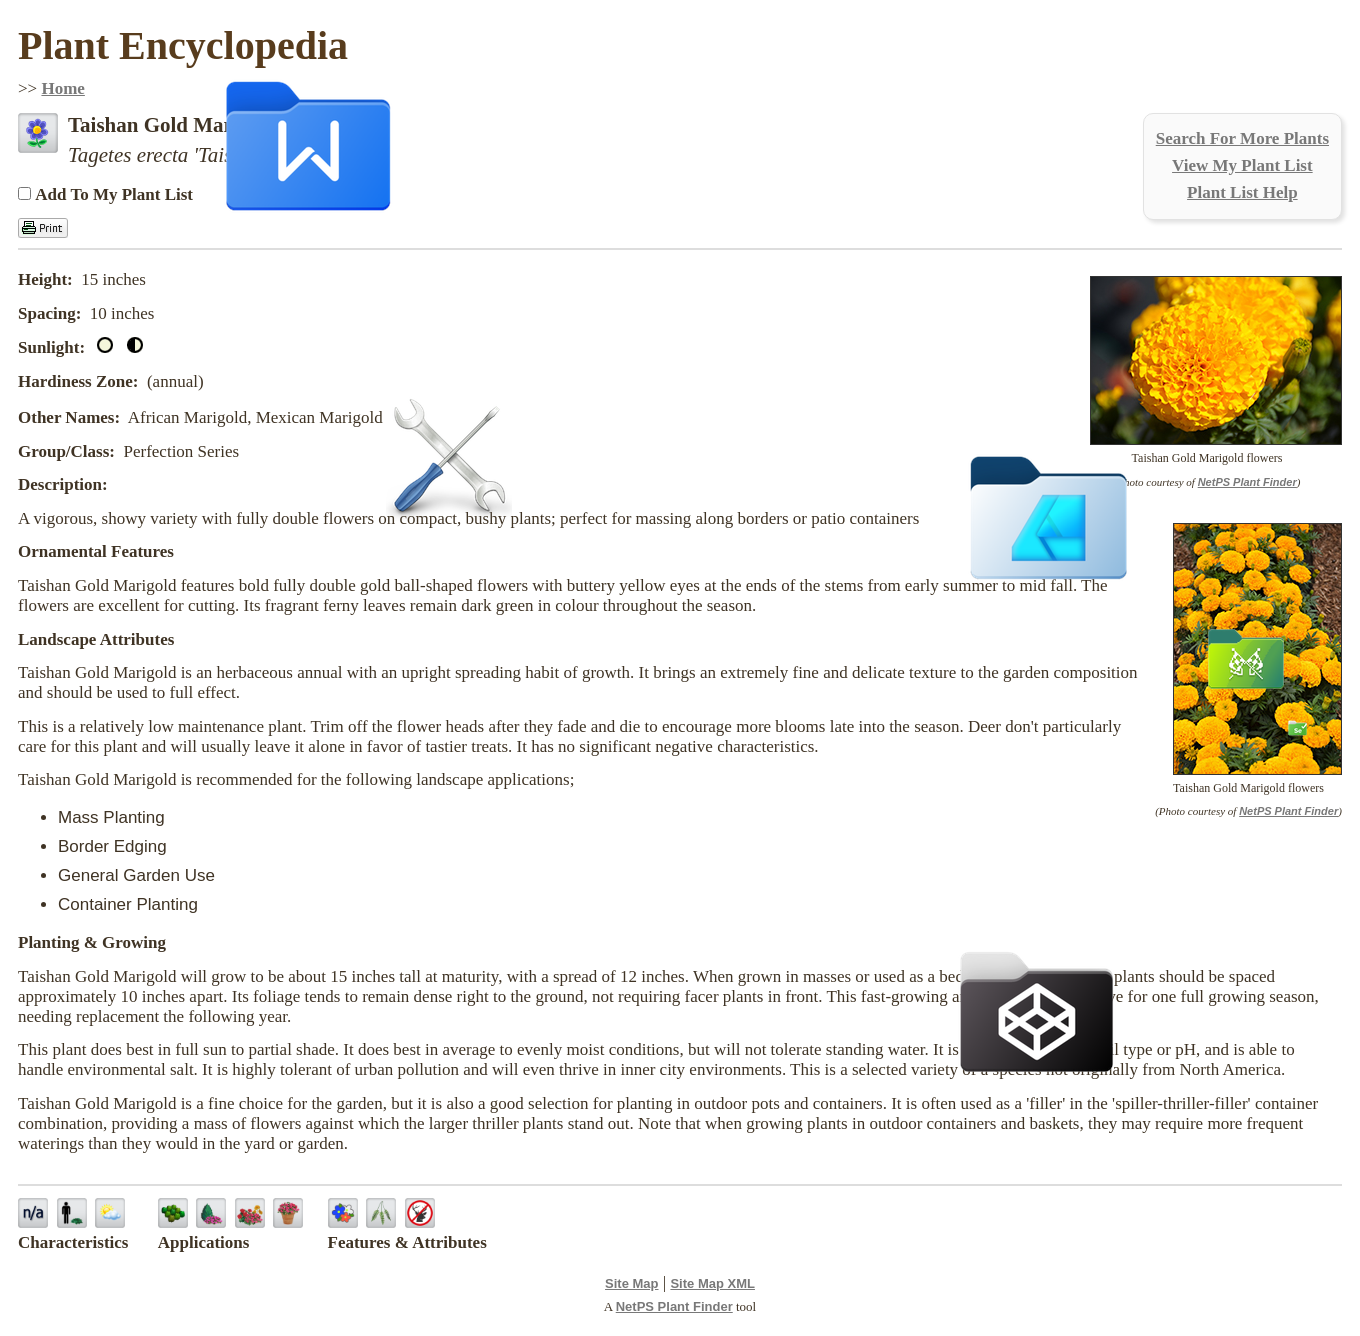  What do you see at coordinates (449, 458) in the screenshot?
I see `open system preferences` at bounding box center [449, 458].